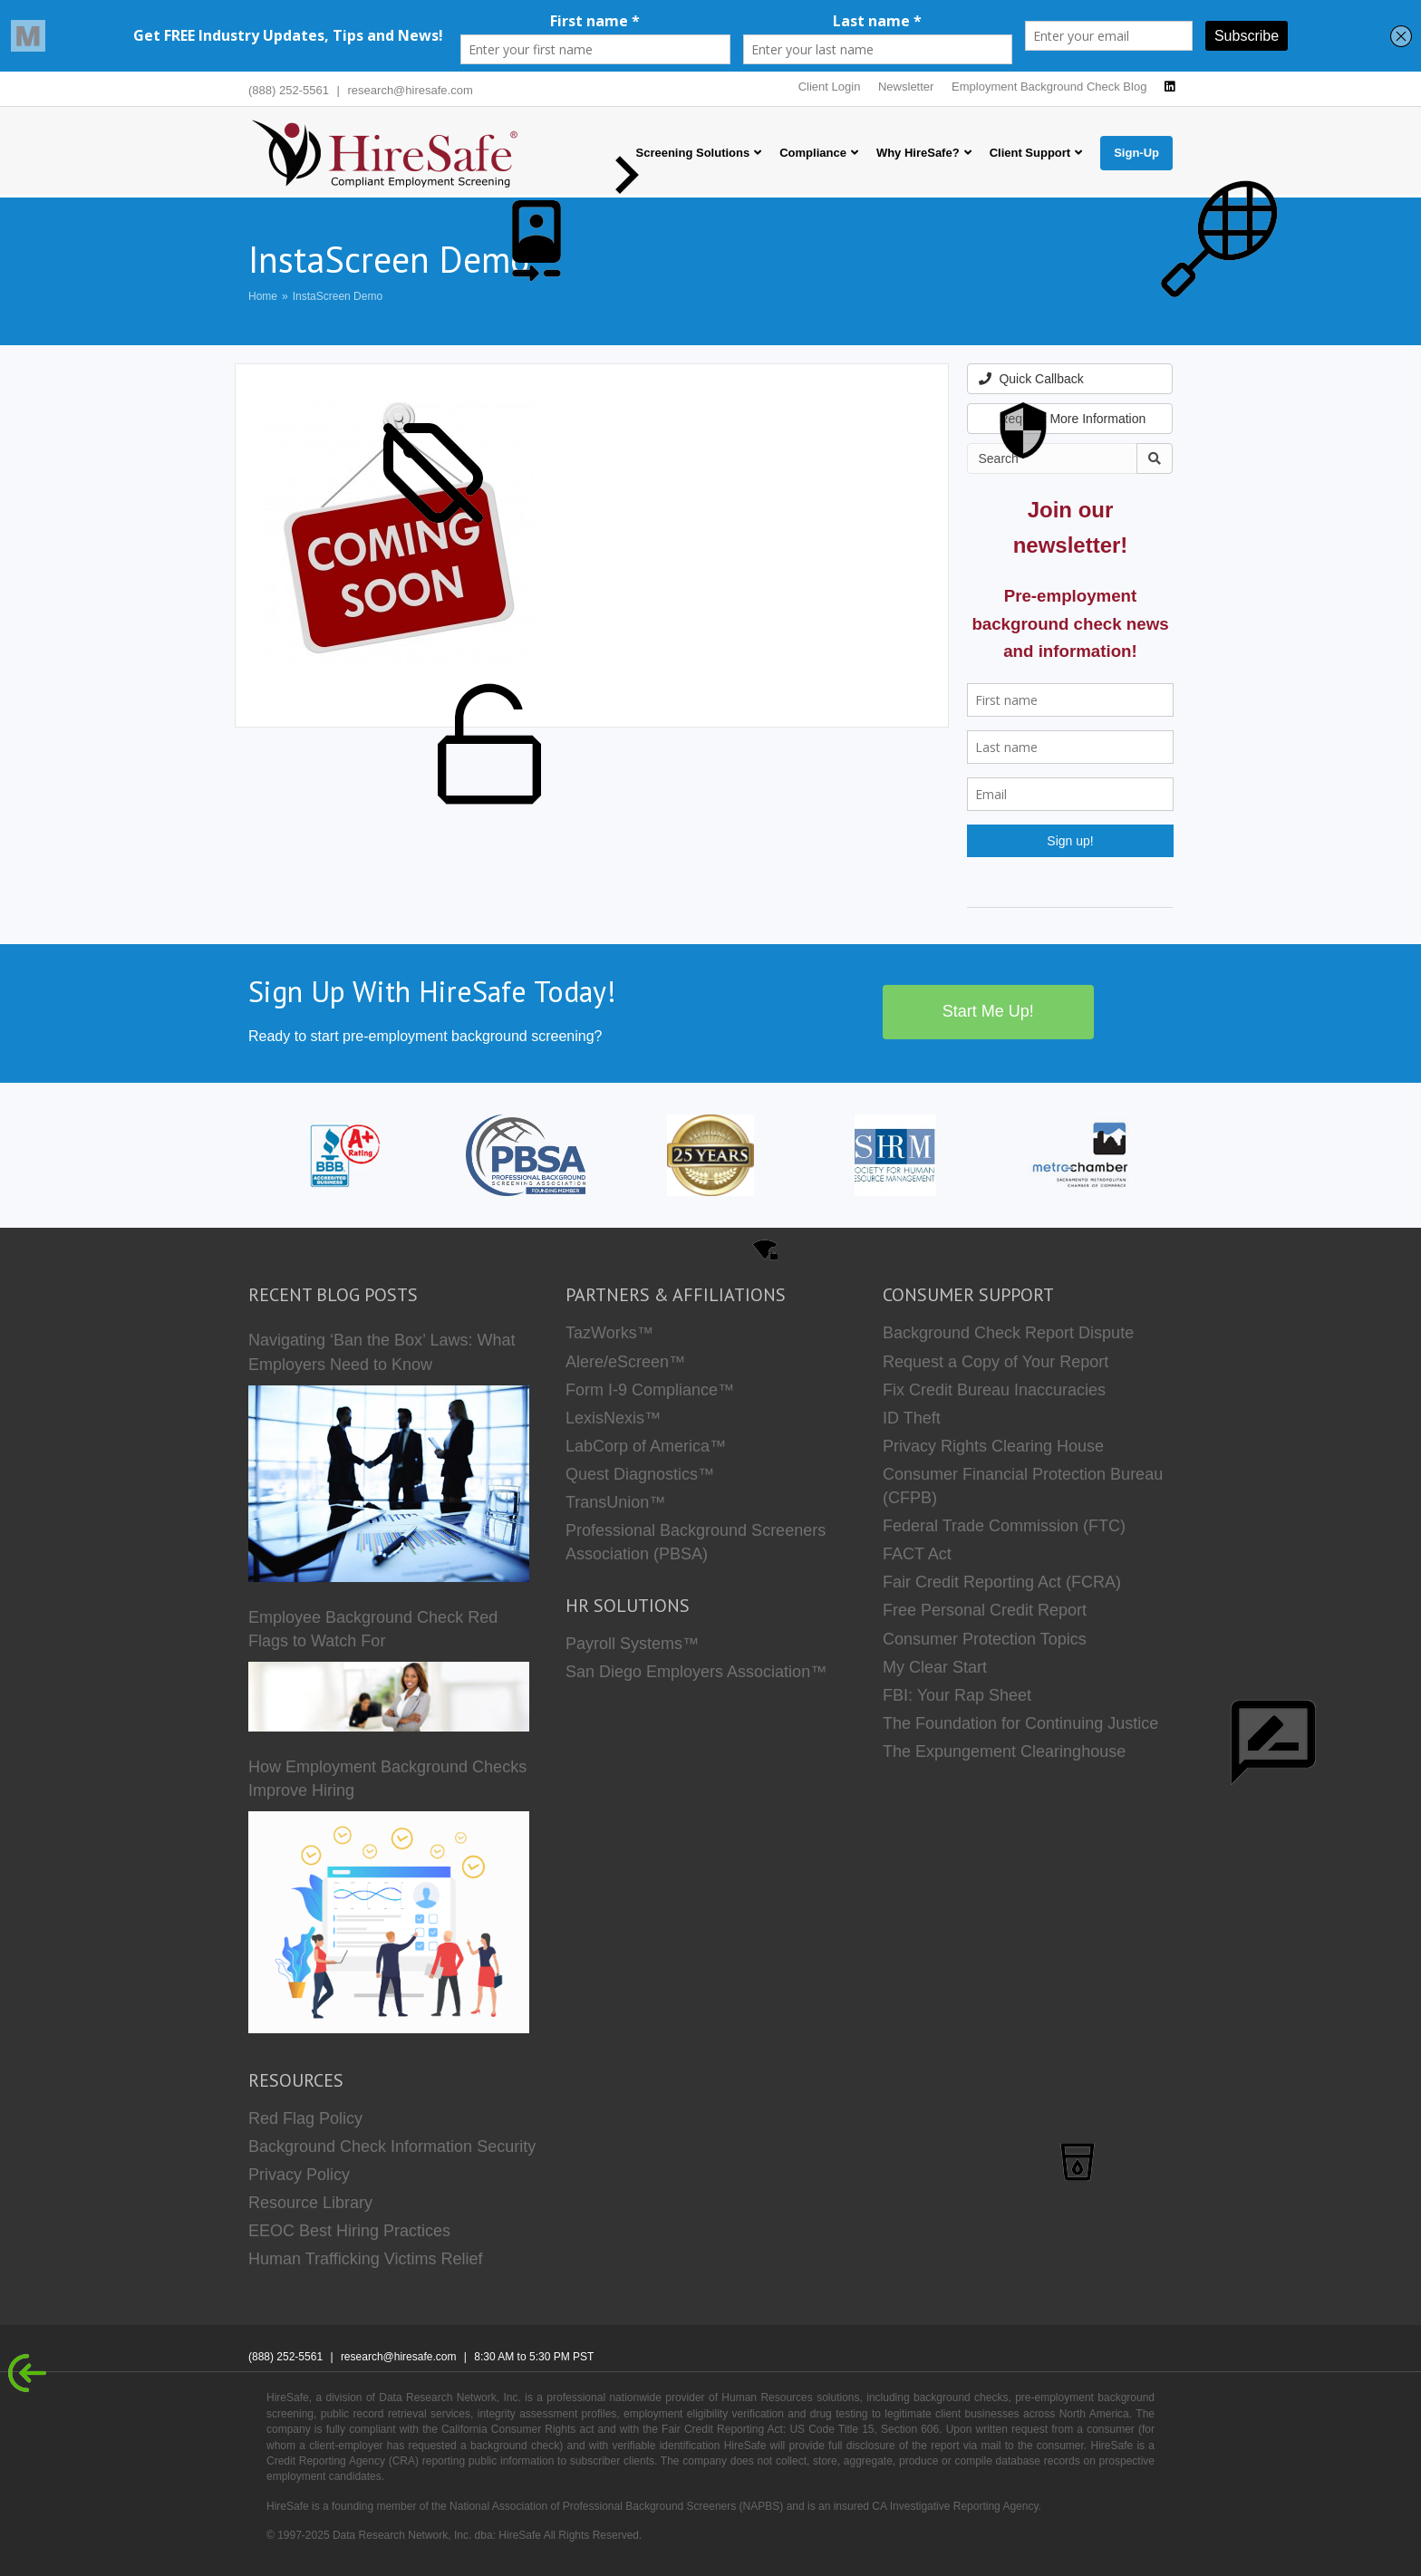 This screenshot has width=1421, height=2576. What do you see at coordinates (27, 2373) in the screenshot?
I see `return to previous screen` at bounding box center [27, 2373].